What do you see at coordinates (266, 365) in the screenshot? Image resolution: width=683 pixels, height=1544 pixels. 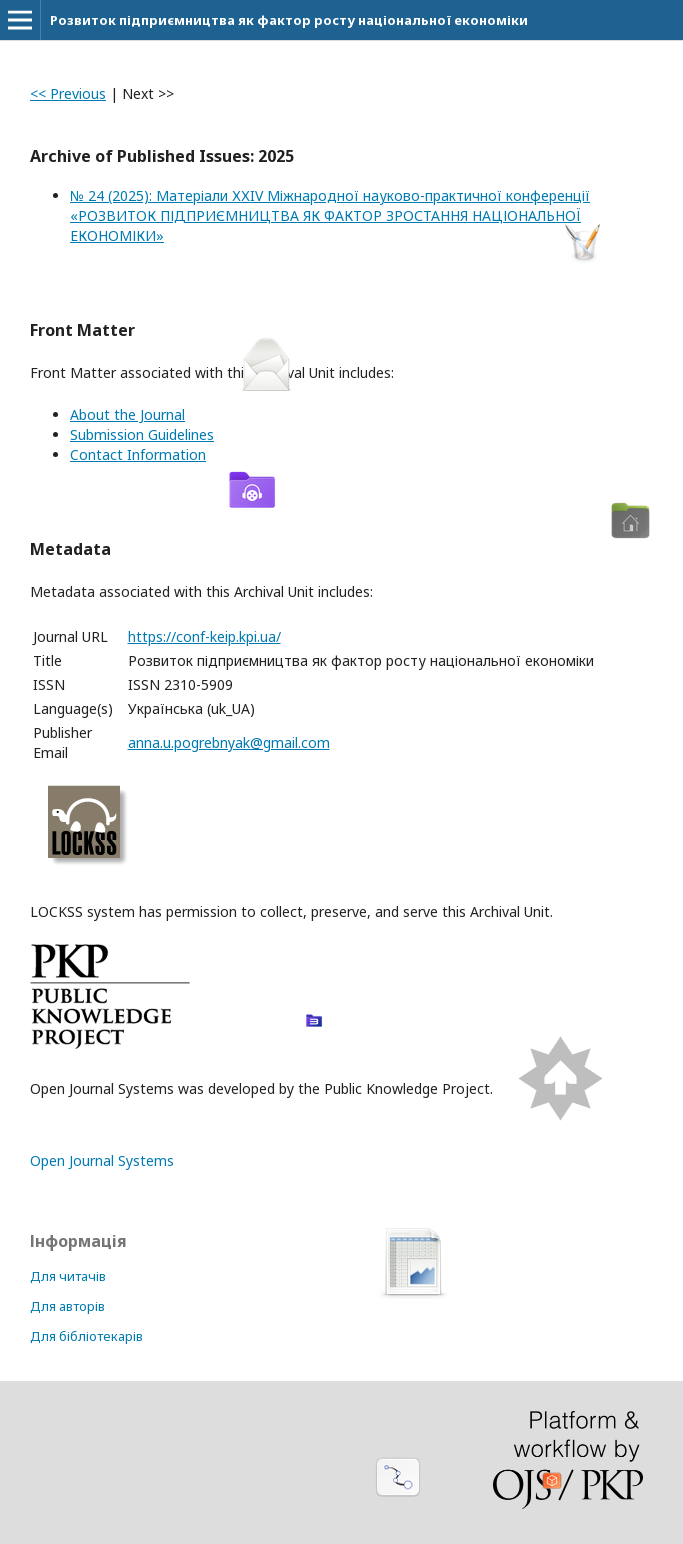 I see `indicates an item has associated email or message` at bounding box center [266, 365].